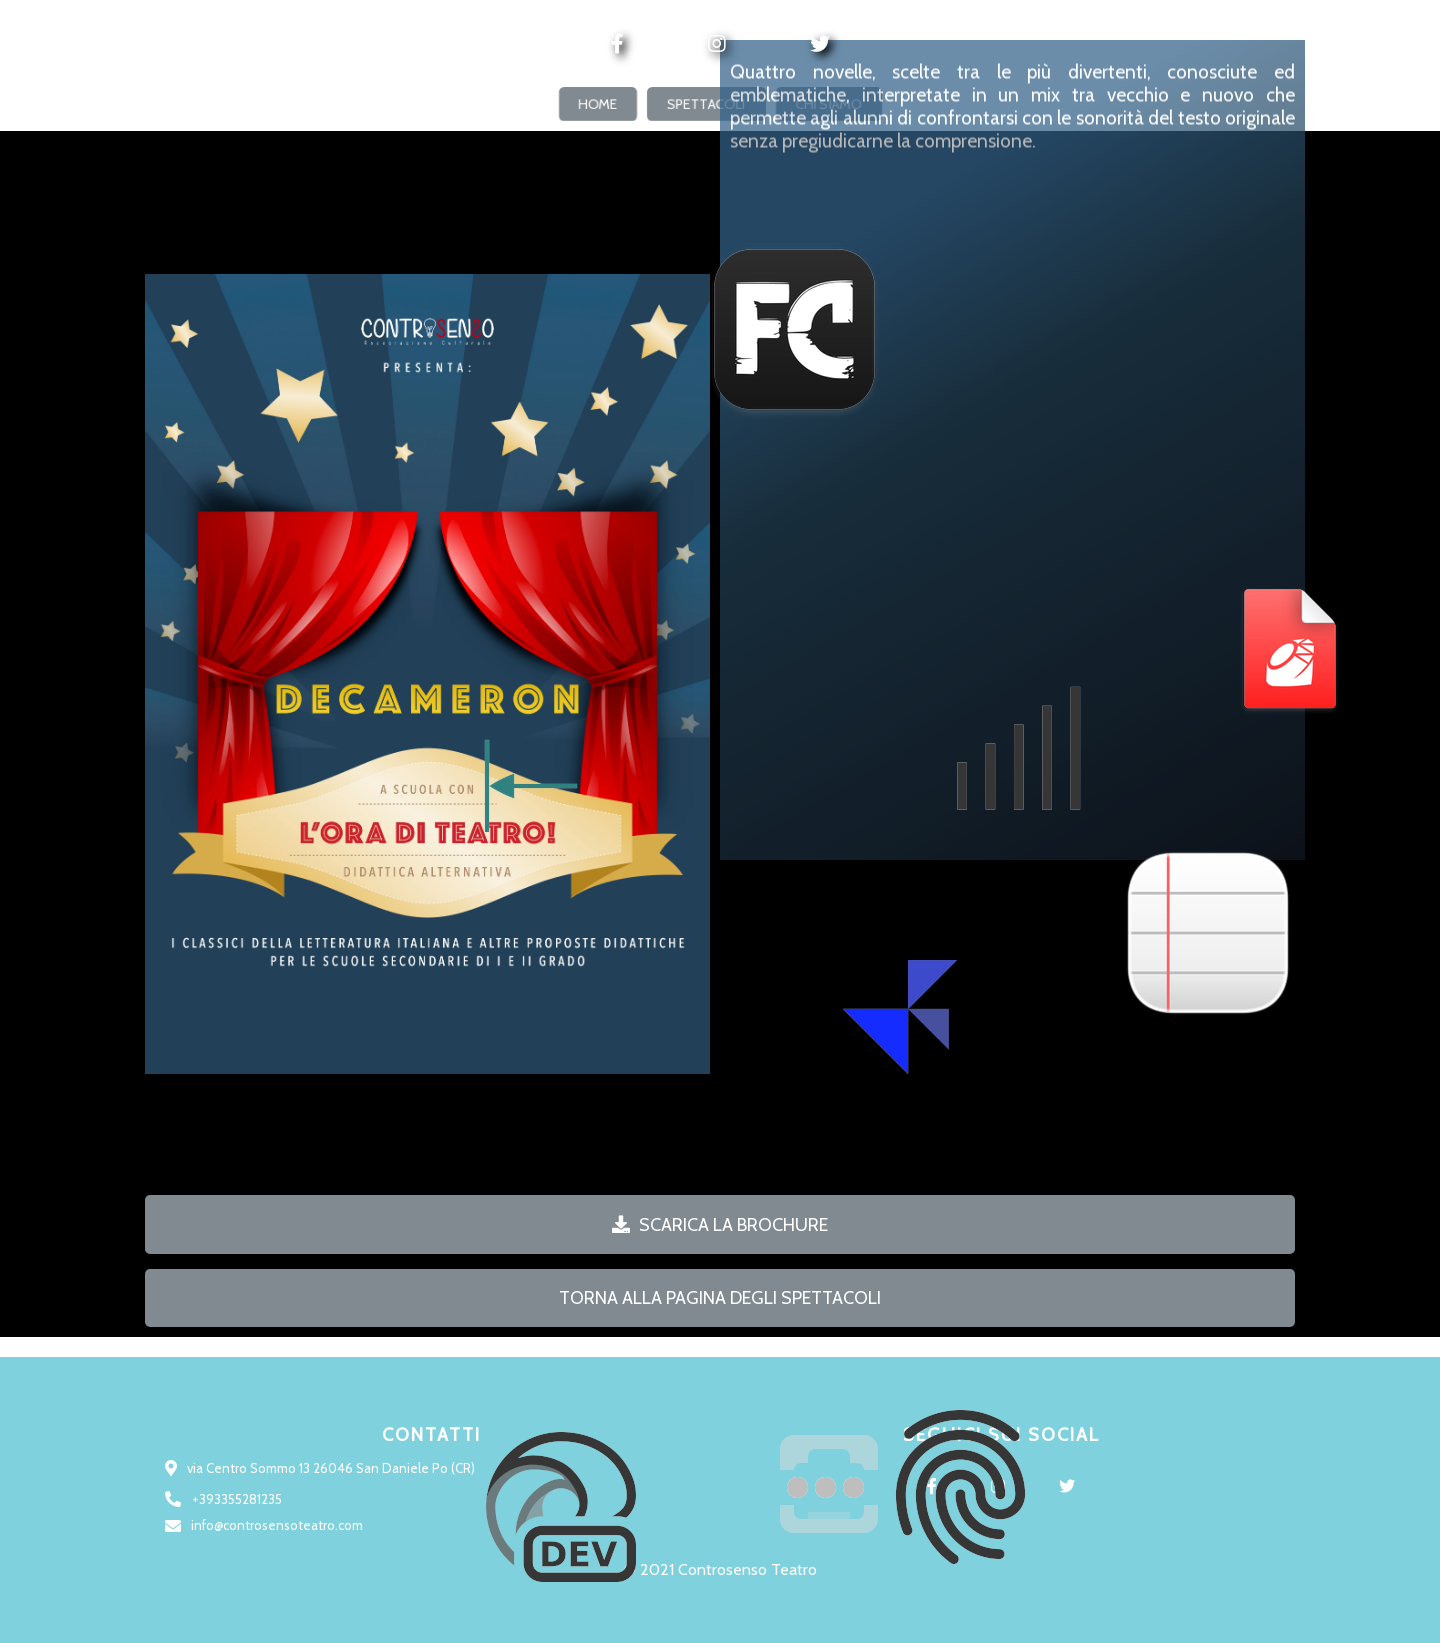 This screenshot has height=1643, width=1440. What do you see at coordinates (1023, 743) in the screenshot?
I see `mobile network signal strength indicator` at bounding box center [1023, 743].